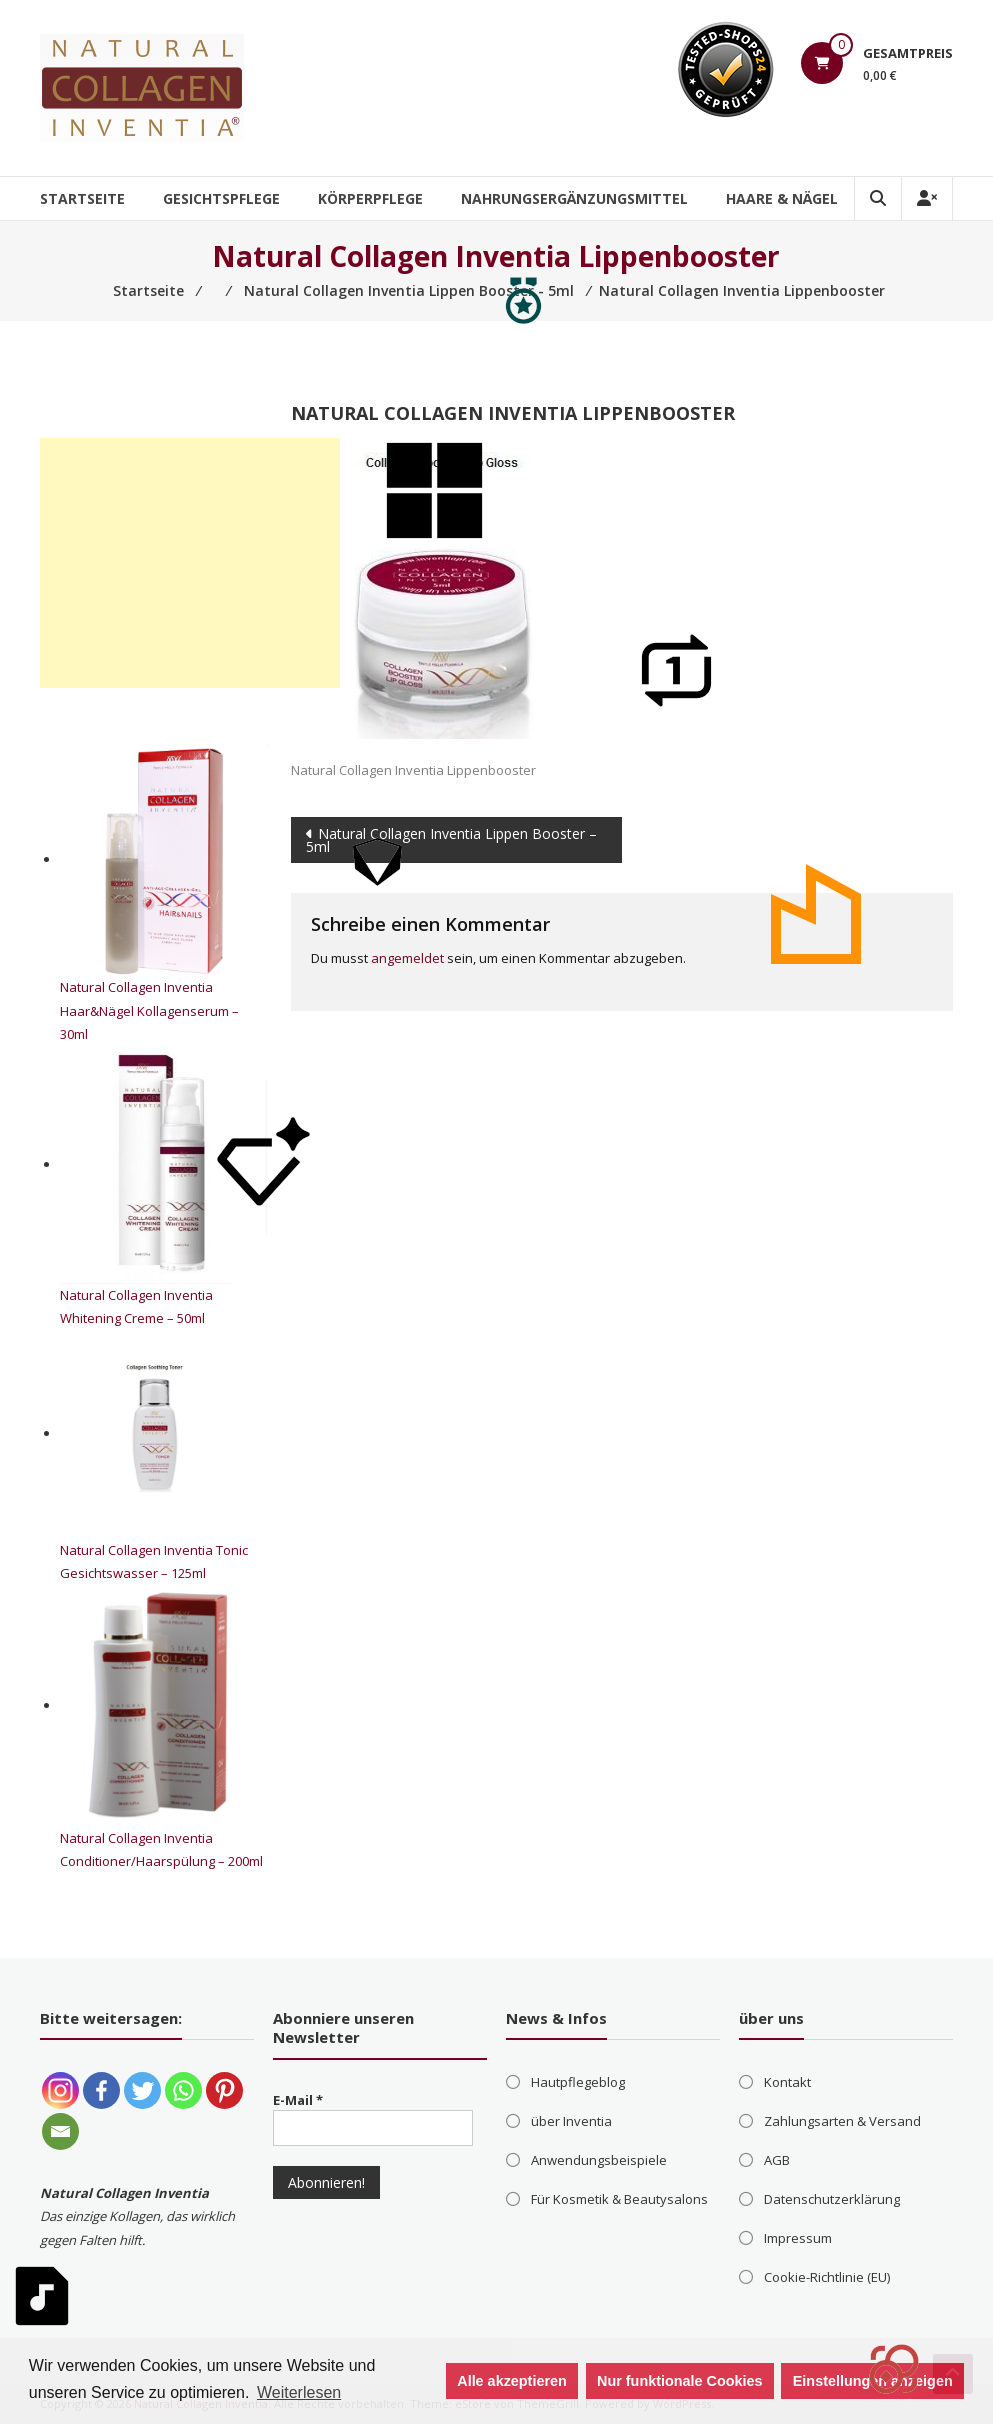 This screenshot has width=993, height=2424. Describe the element at coordinates (377, 860) in the screenshot. I see `openbase logo` at that location.